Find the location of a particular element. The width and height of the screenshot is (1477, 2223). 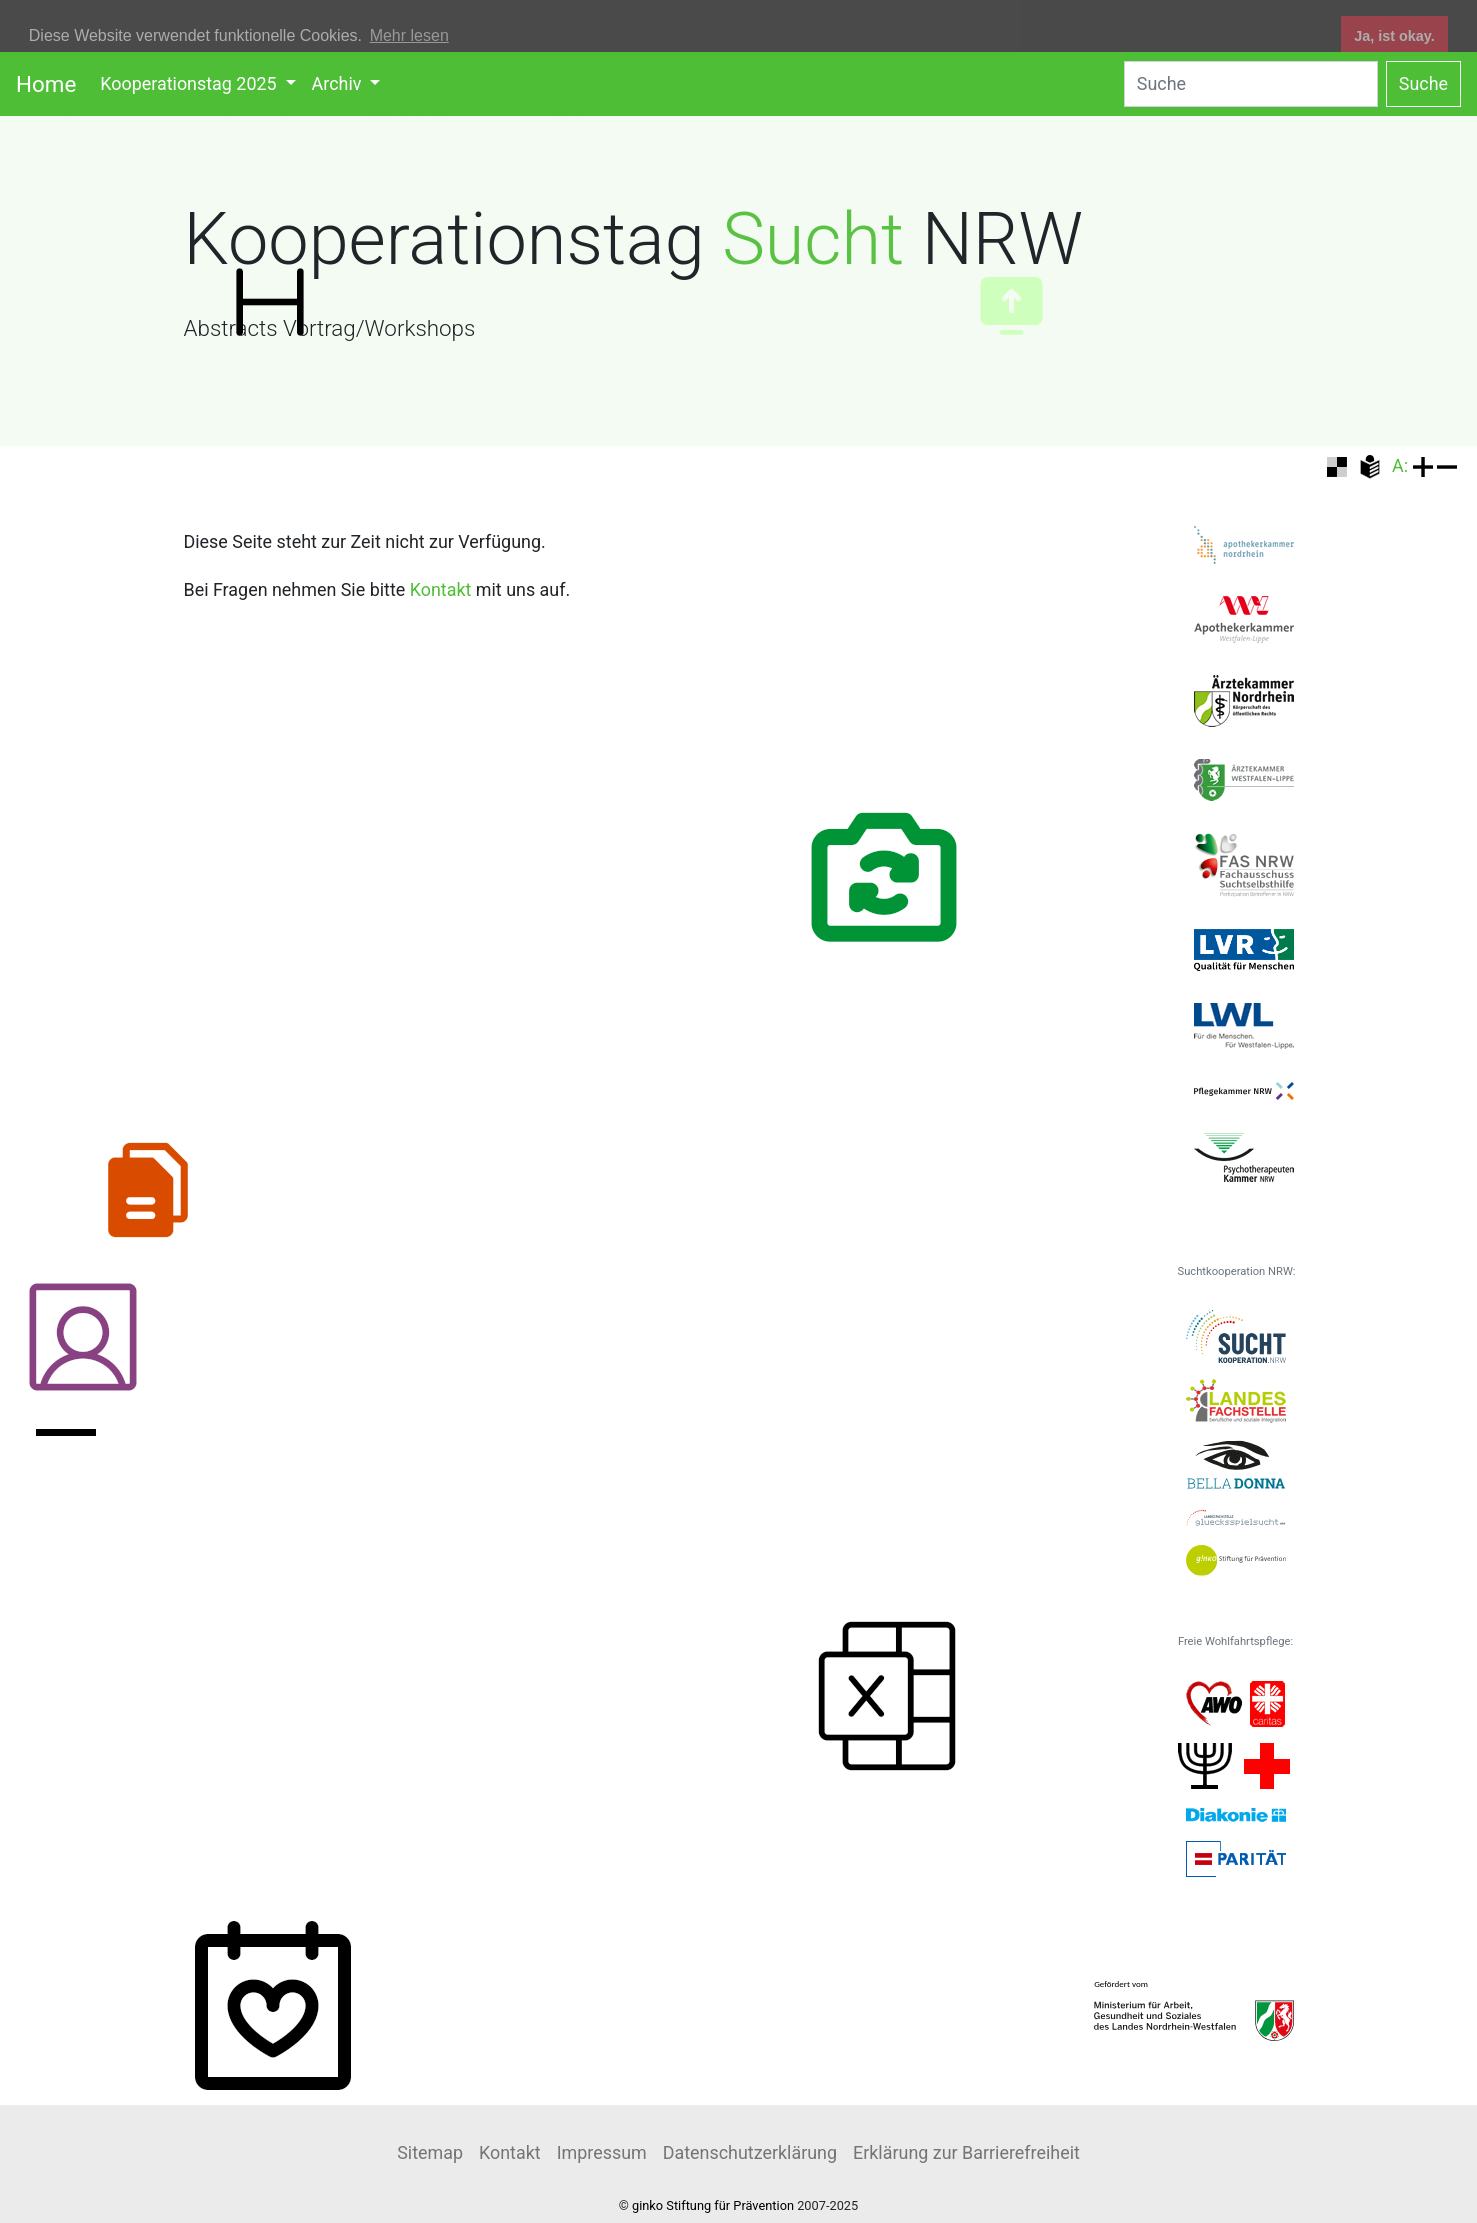

open microsoft excel is located at coordinates (893, 1696).